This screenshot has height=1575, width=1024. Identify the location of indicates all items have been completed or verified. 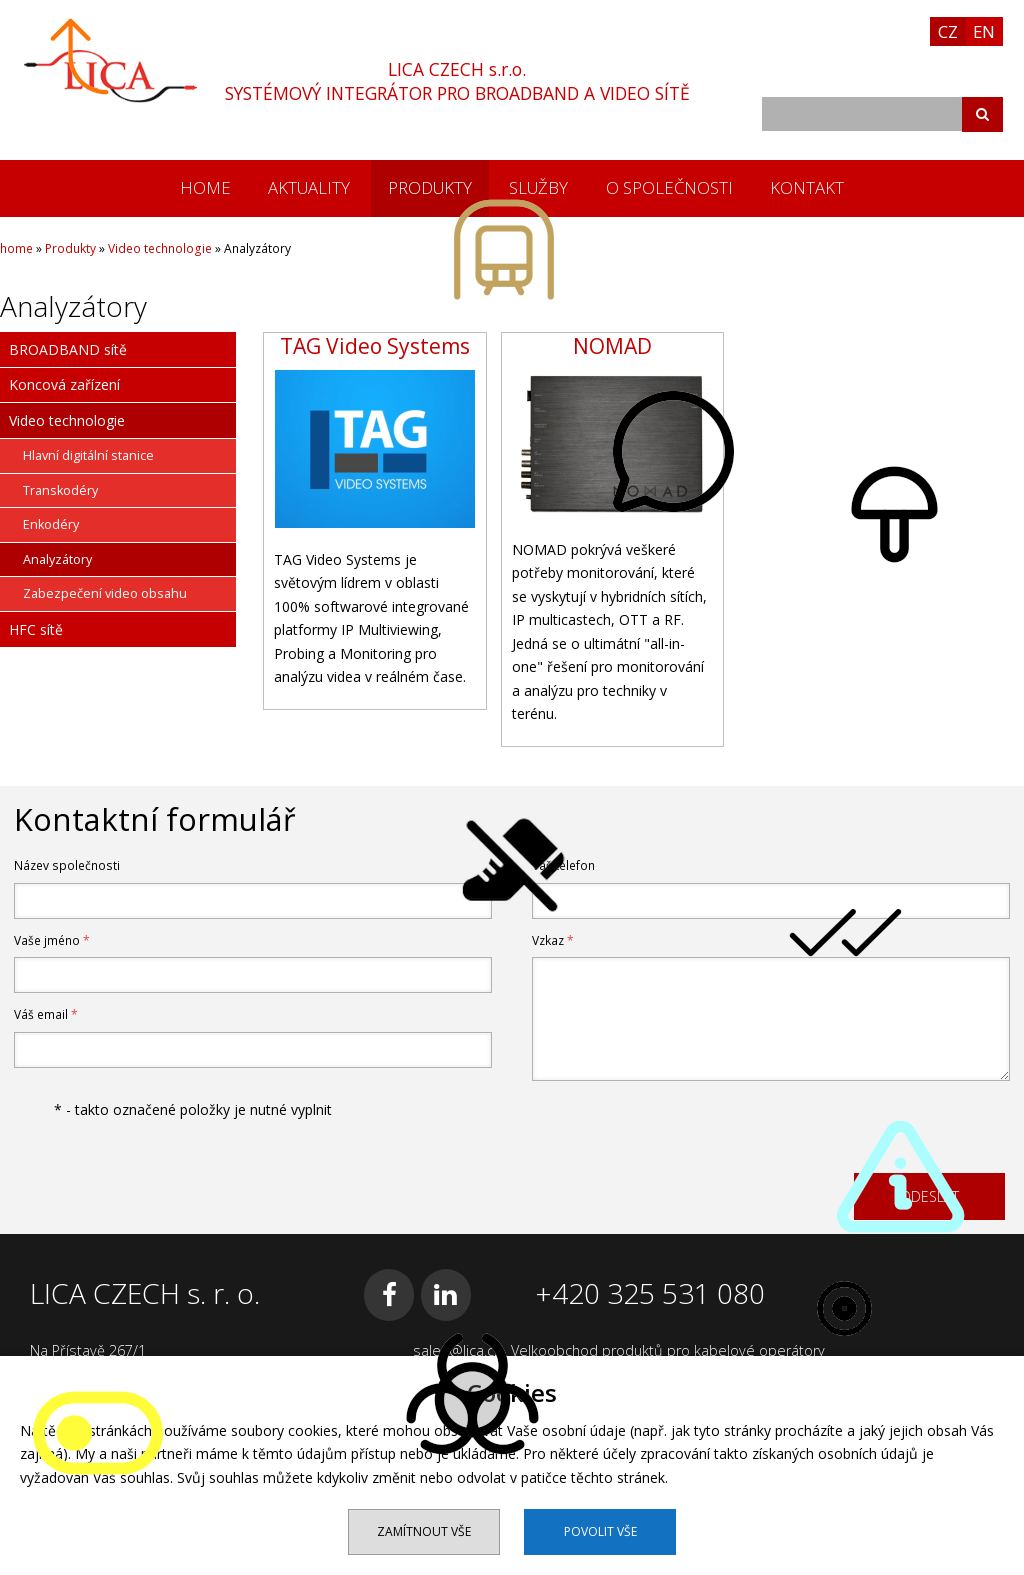
(845, 934).